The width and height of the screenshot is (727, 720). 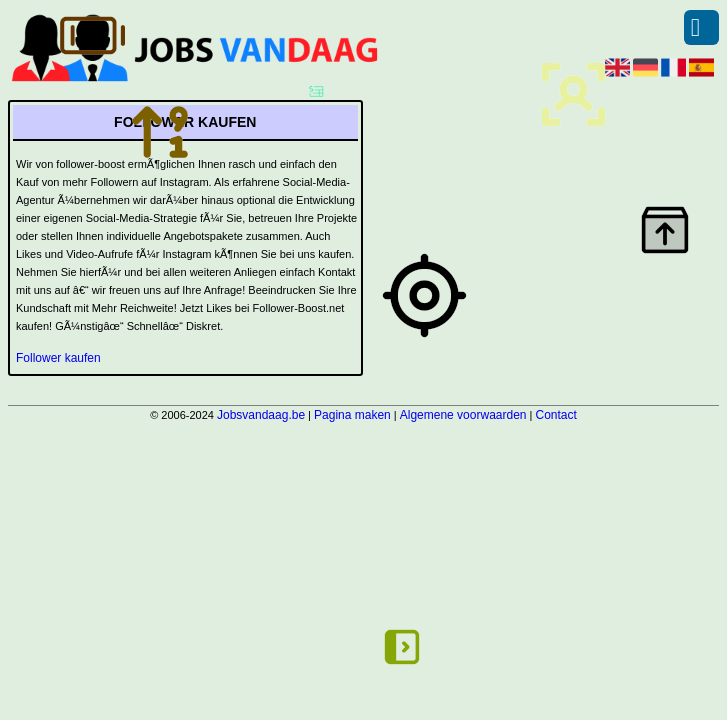 What do you see at coordinates (316, 91) in the screenshot?
I see `view invoice details` at bounding box center [316, 91].